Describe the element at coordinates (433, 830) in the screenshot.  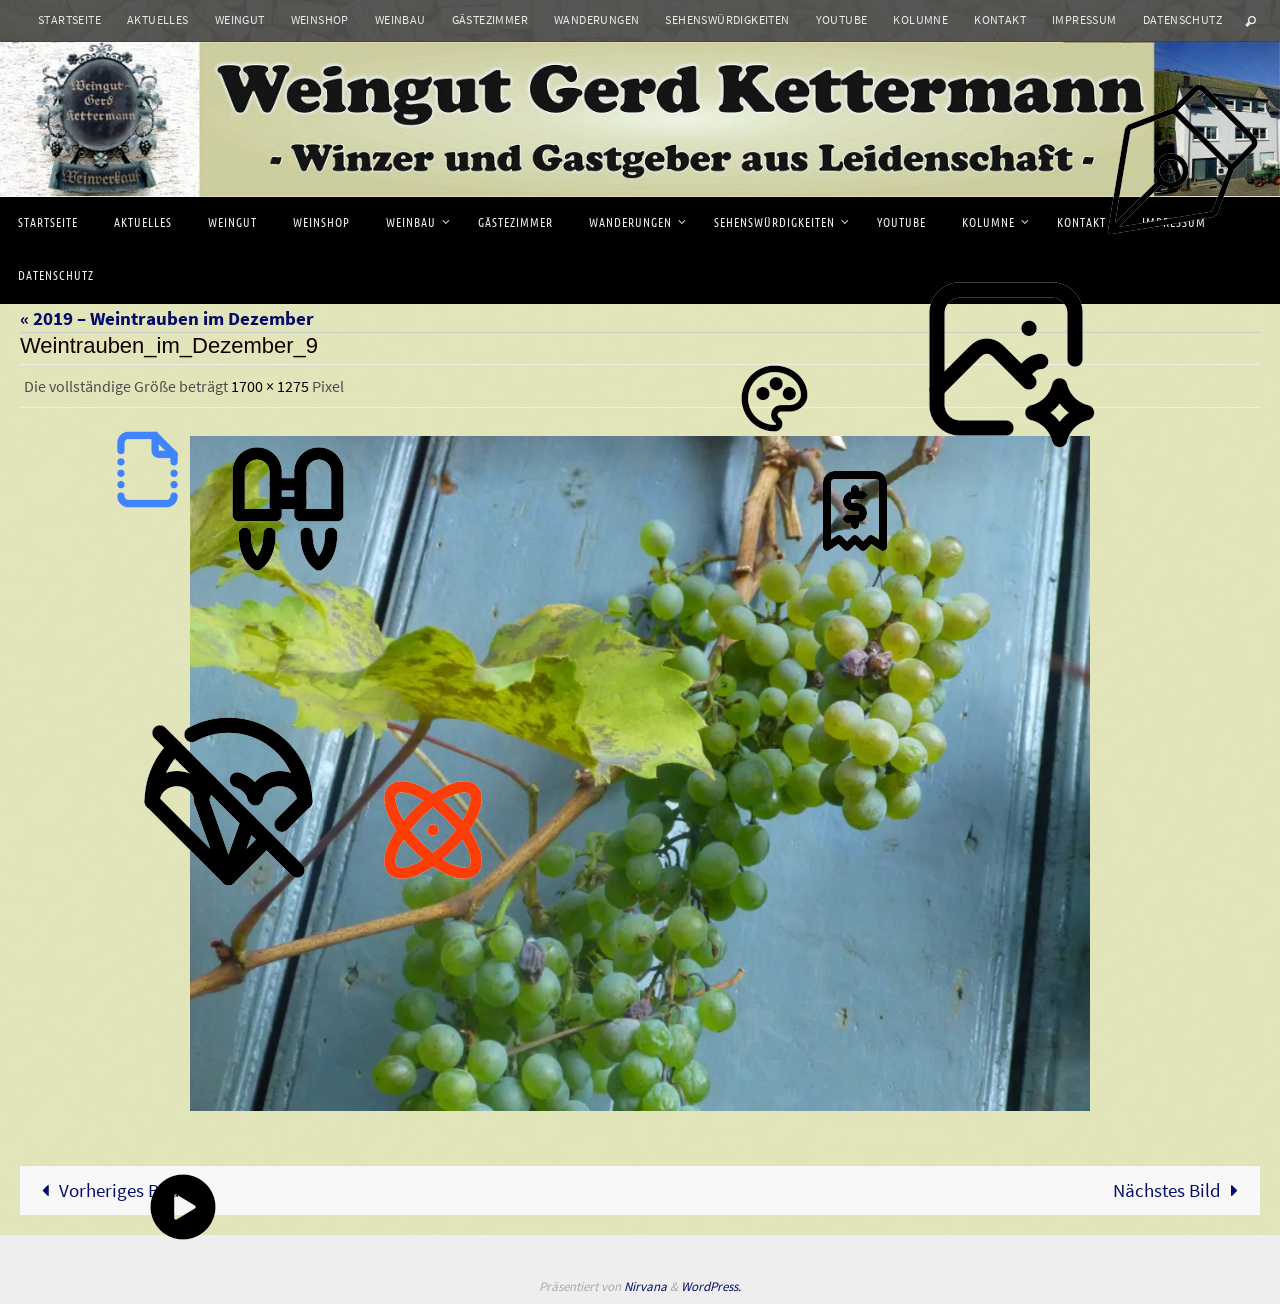
I see `access science or chemistry tools` at that location.